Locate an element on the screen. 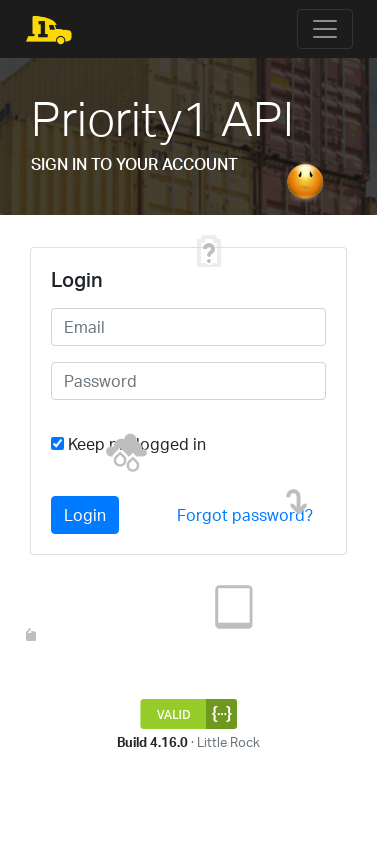  jump to a specific location or section is located at coordinates (296, 501).